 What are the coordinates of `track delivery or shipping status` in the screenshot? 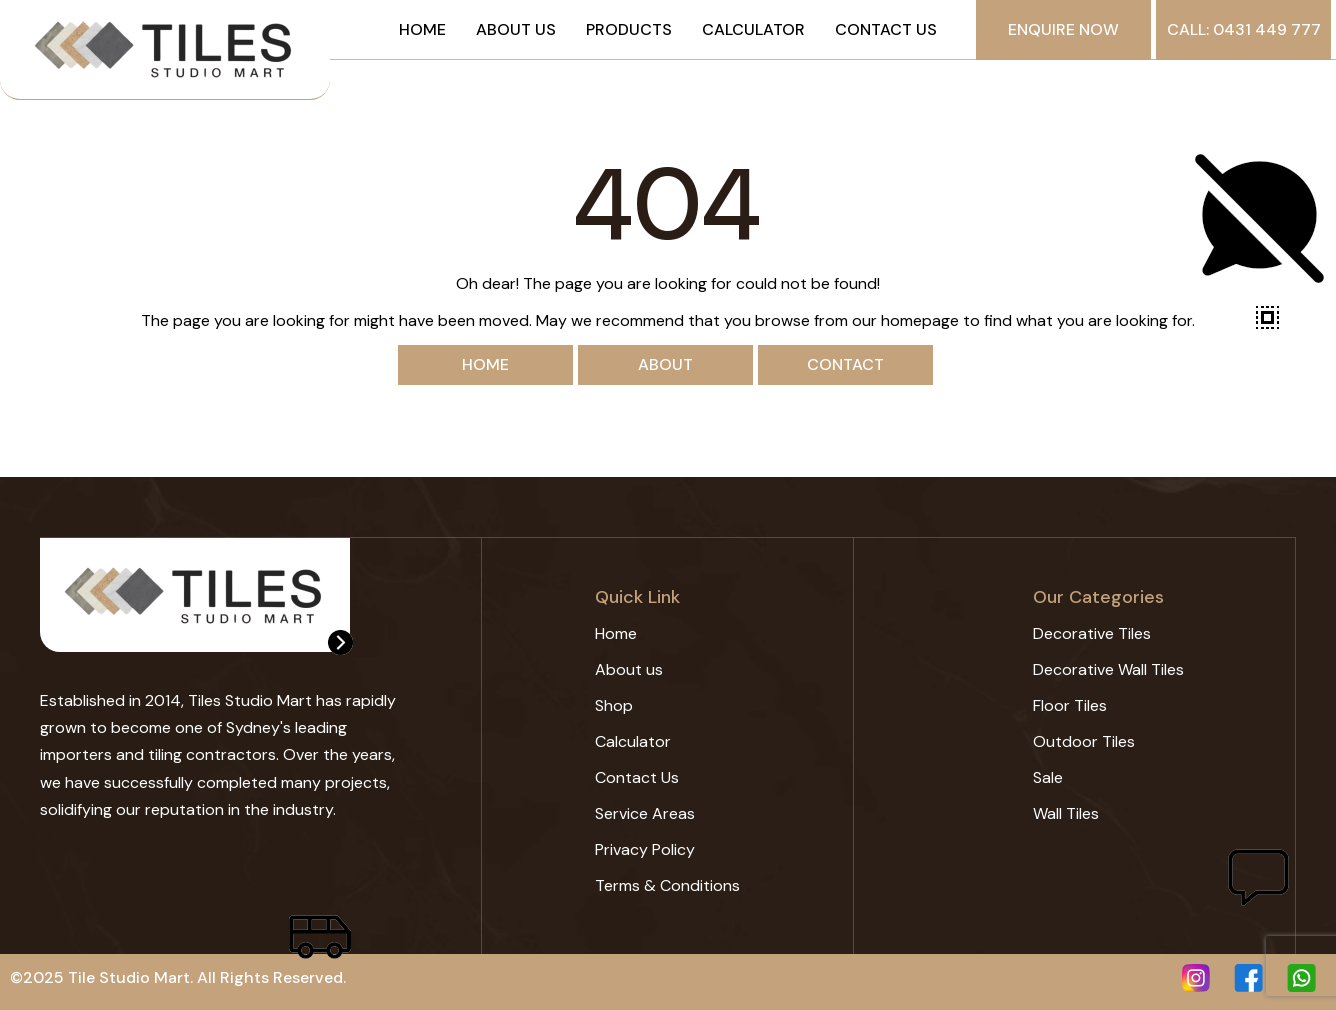 It's located at (318, 936).